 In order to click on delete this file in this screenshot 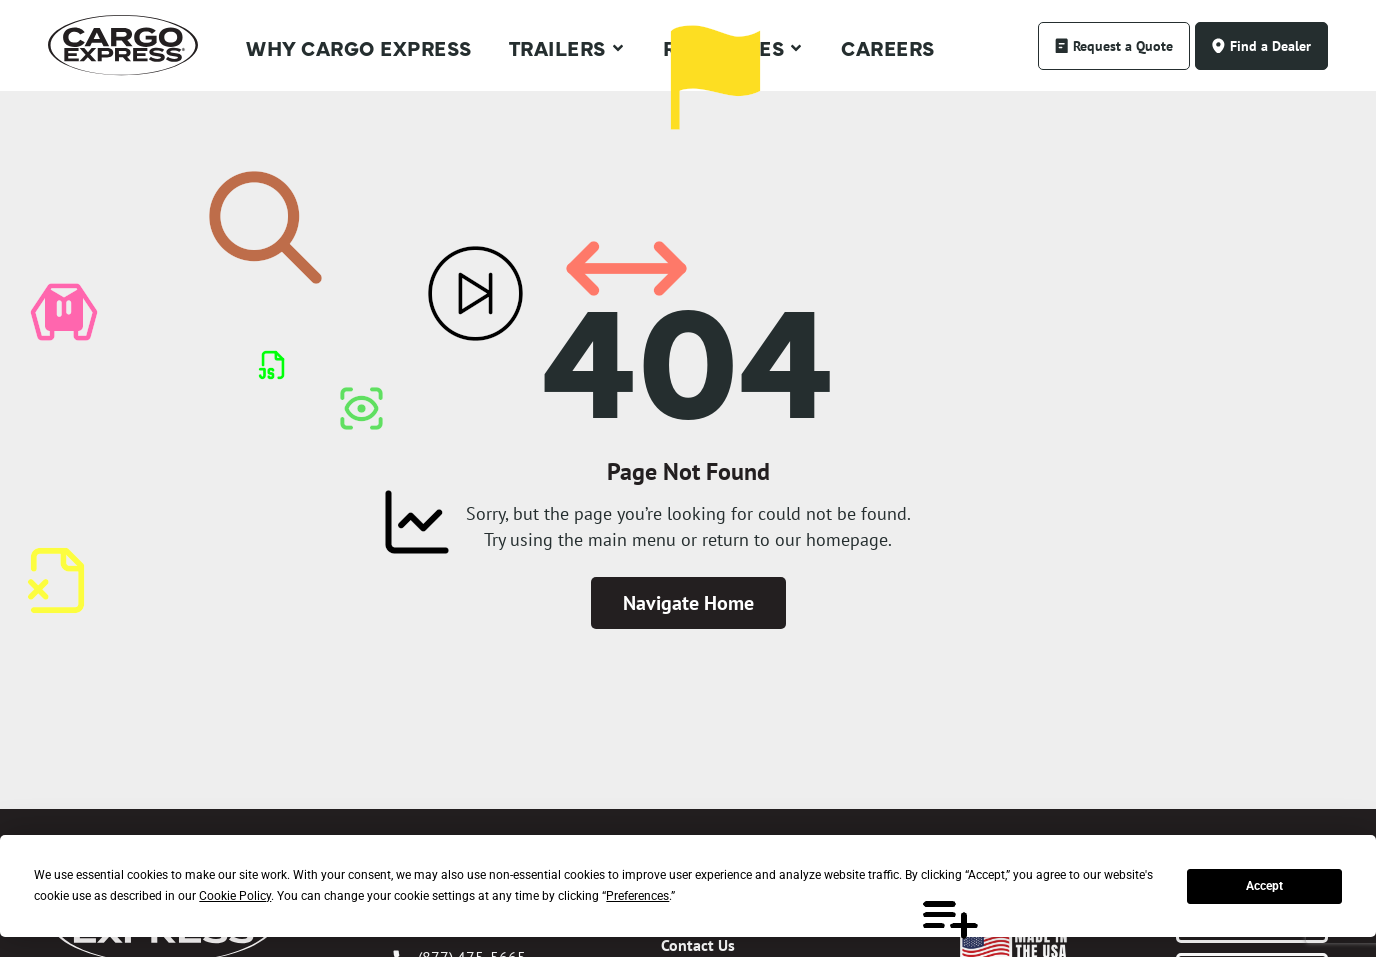, I will do `click(57, 580)`.